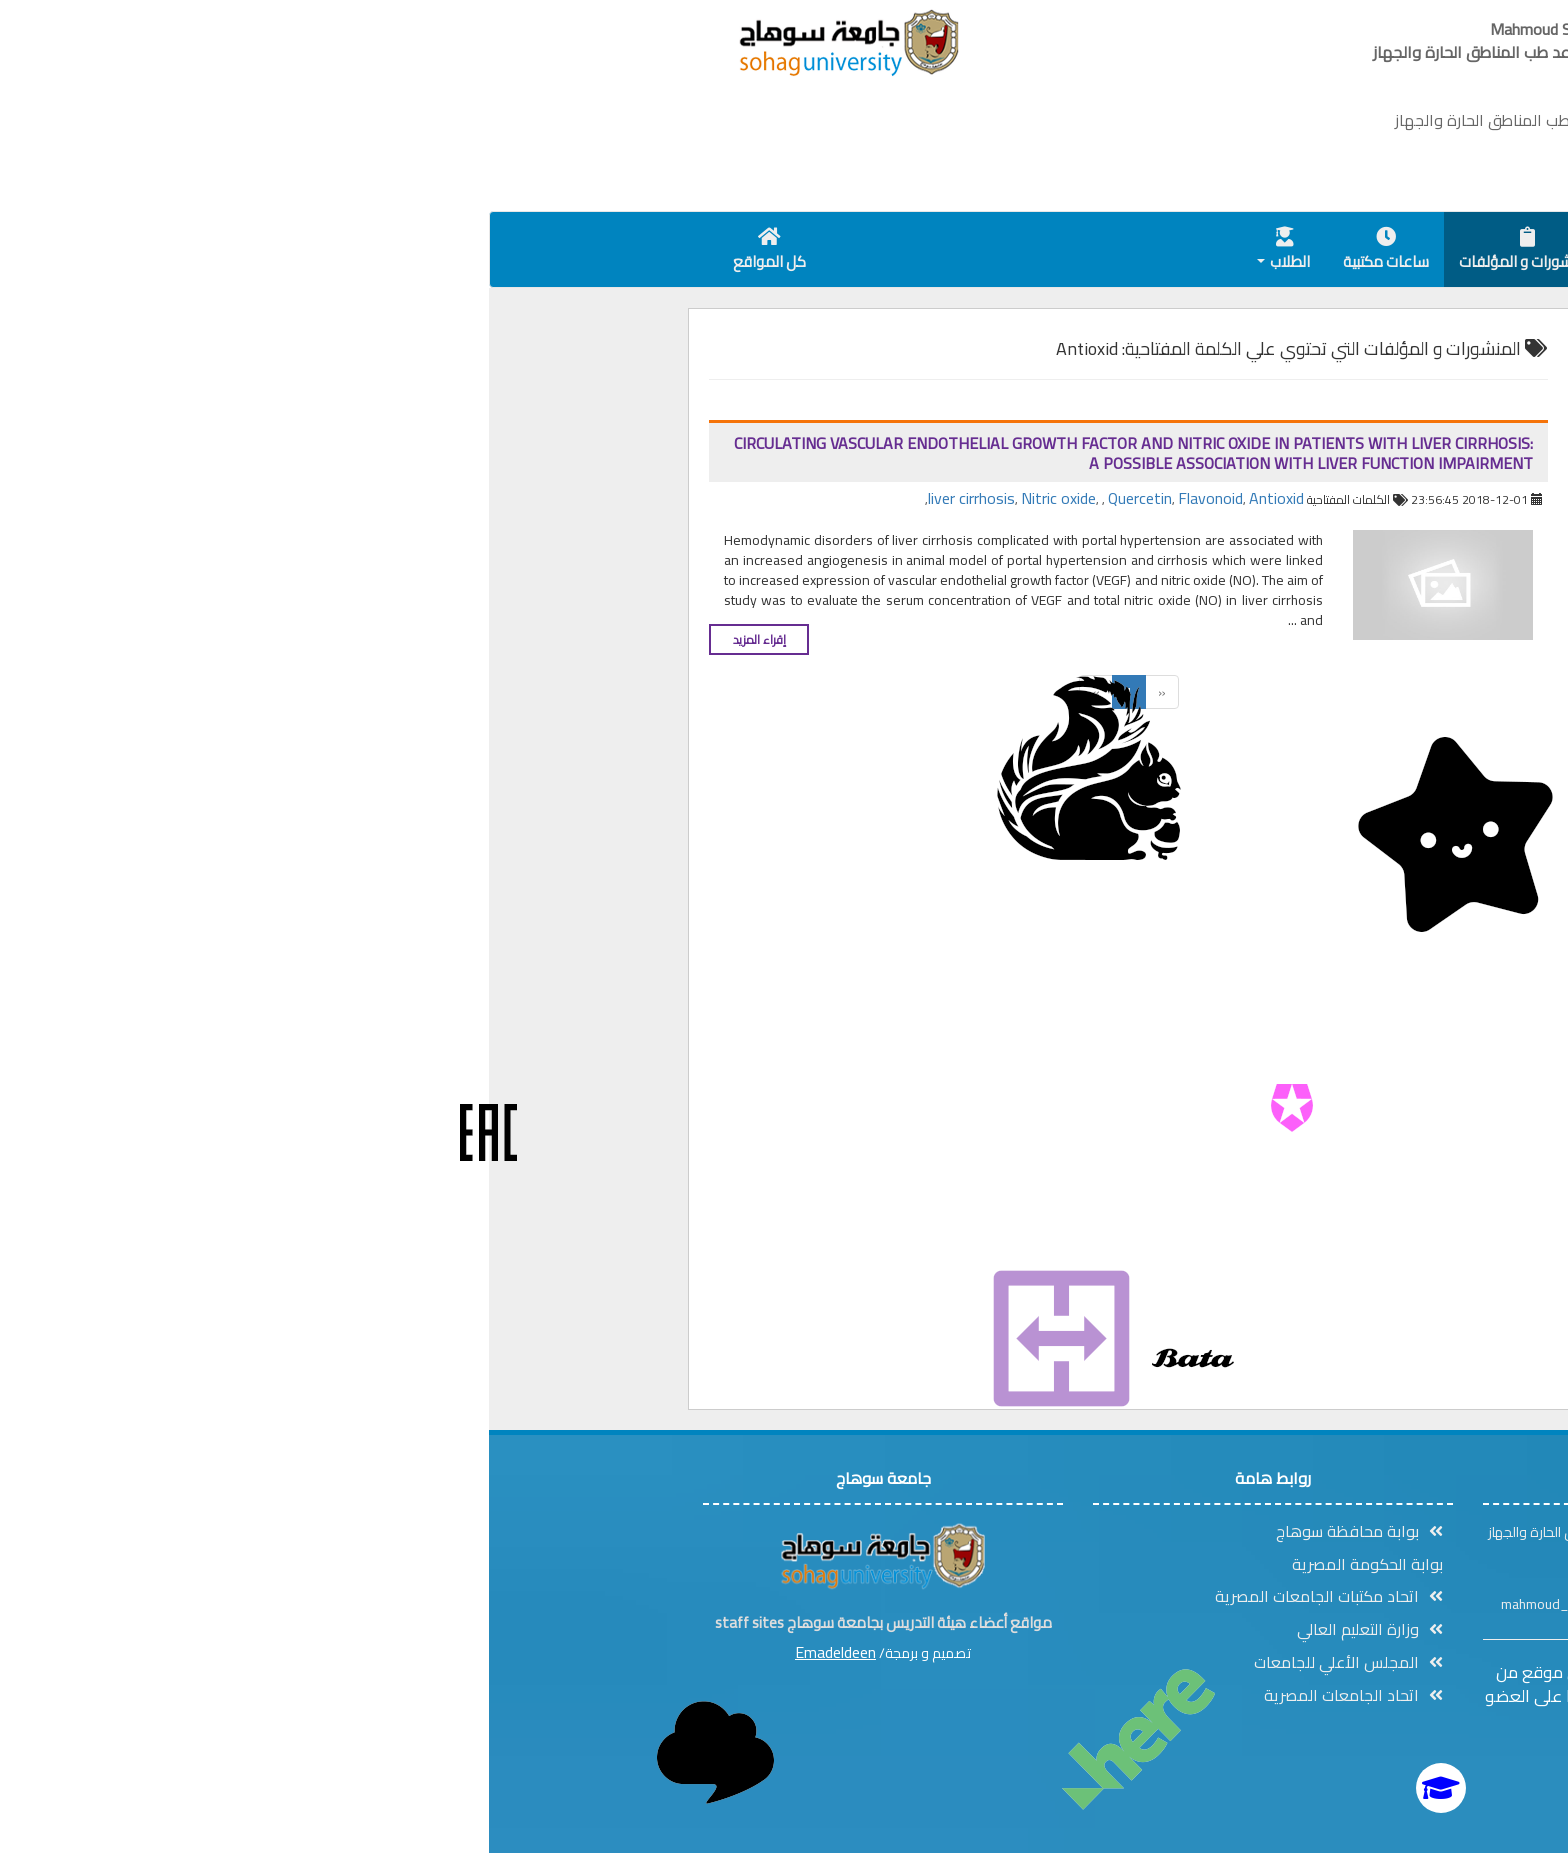 Image resolution: width=1568 pixels, height=1853 pixels. I want to click on simplelocalize logo - translation management platform, so click(715, 1752).